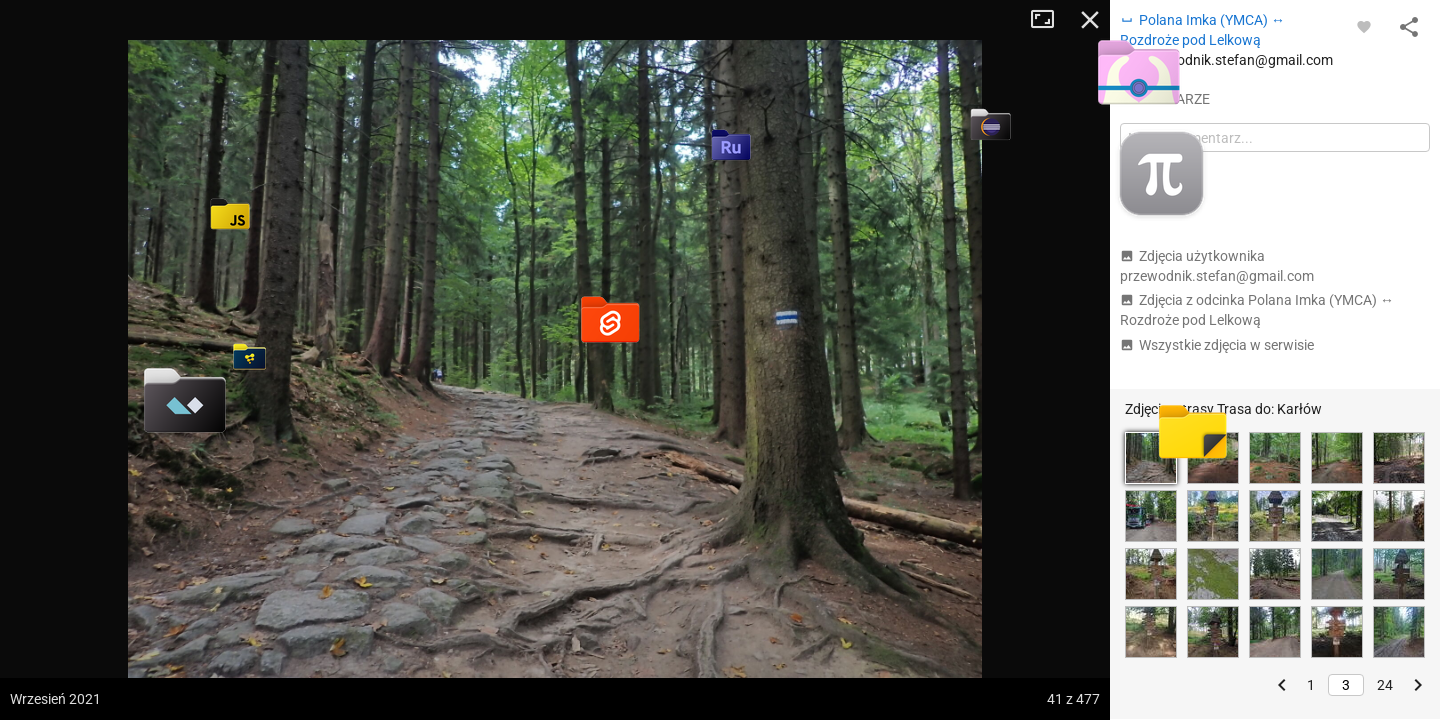  Describe the element at coordinates (184, 402) in the screenshot. I see `open alpinejs project folder` at that location.